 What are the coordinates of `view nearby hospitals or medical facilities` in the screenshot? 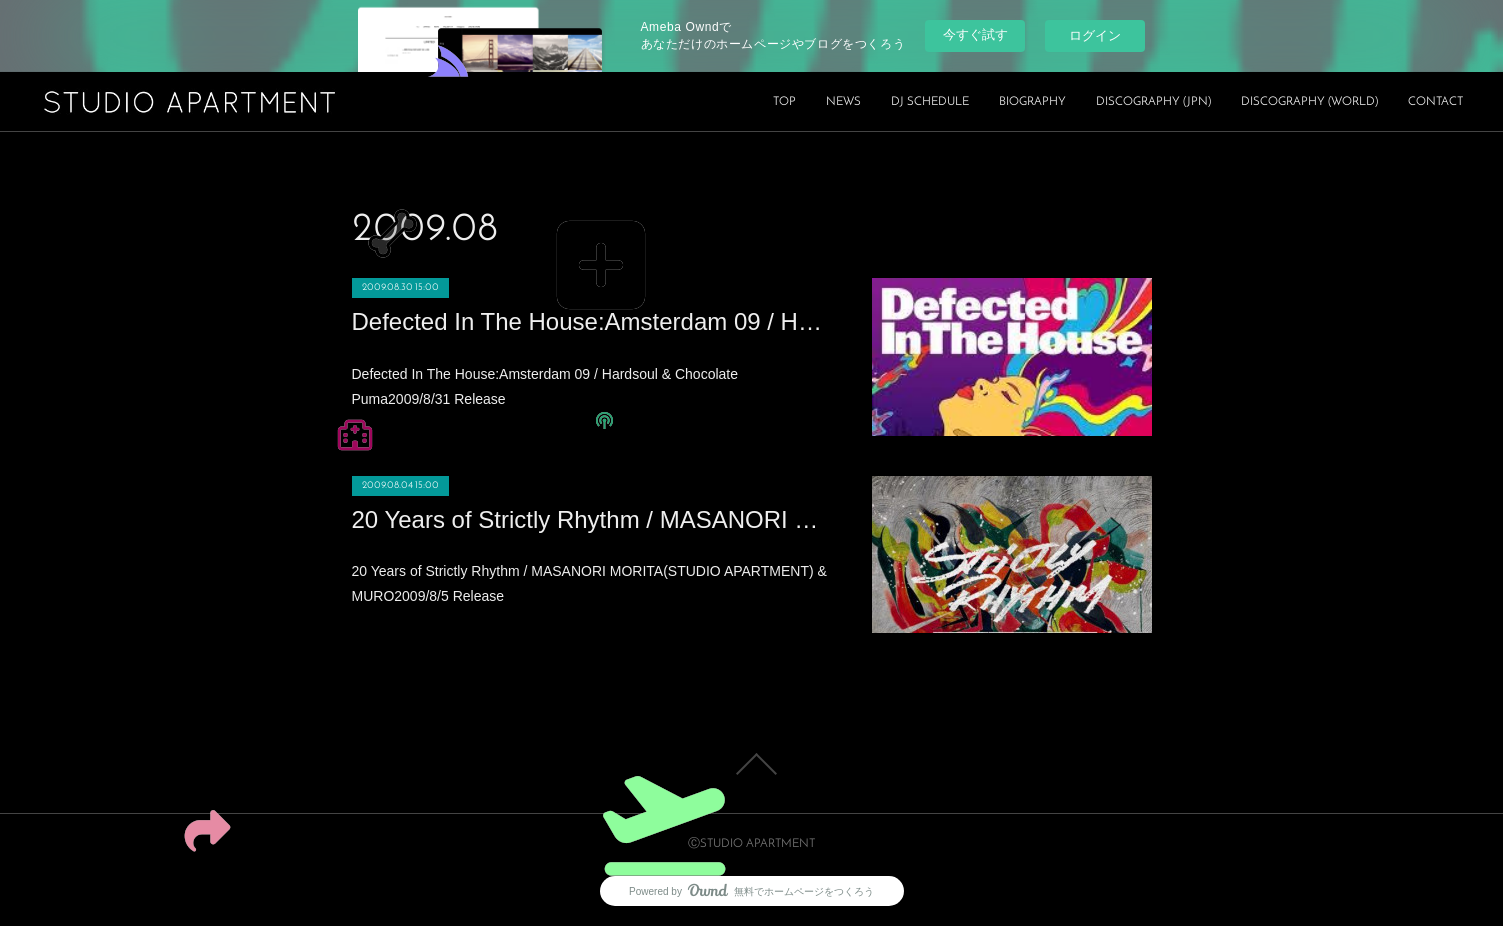 It's located at (355, 435).